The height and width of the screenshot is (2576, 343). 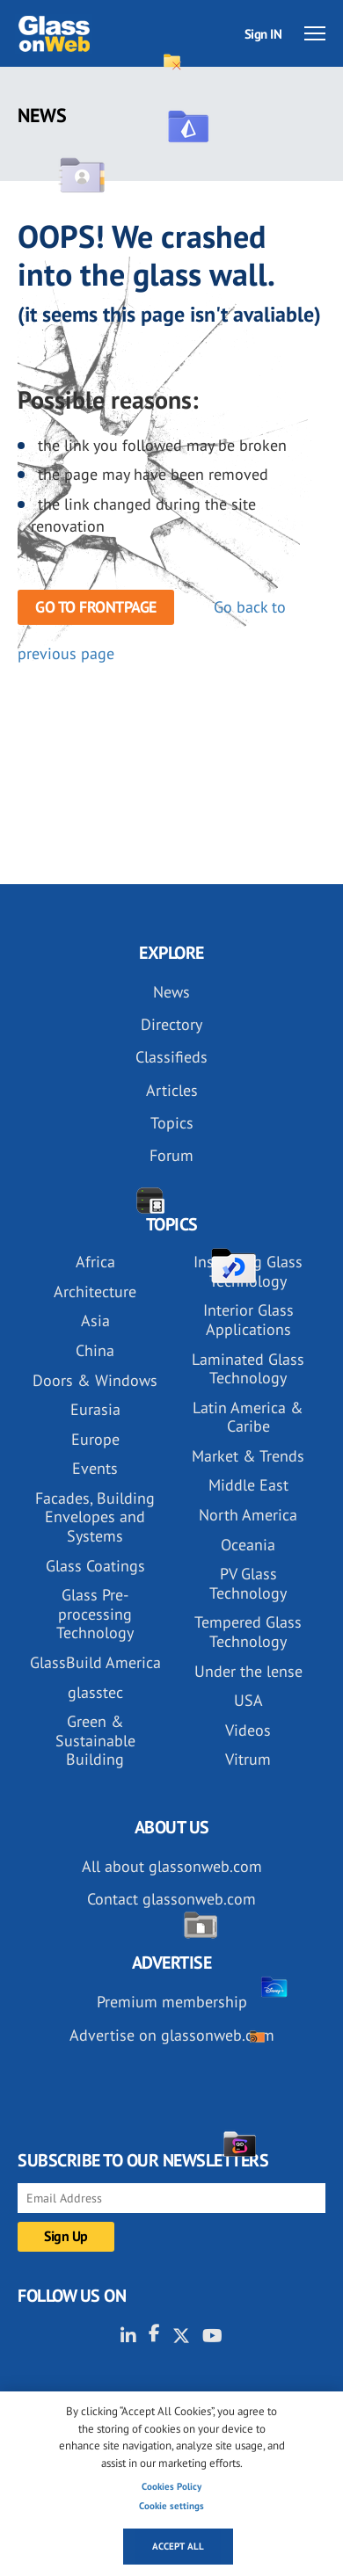 I want to click on folder containing files currently being processed, so click(x=233, y=1266).